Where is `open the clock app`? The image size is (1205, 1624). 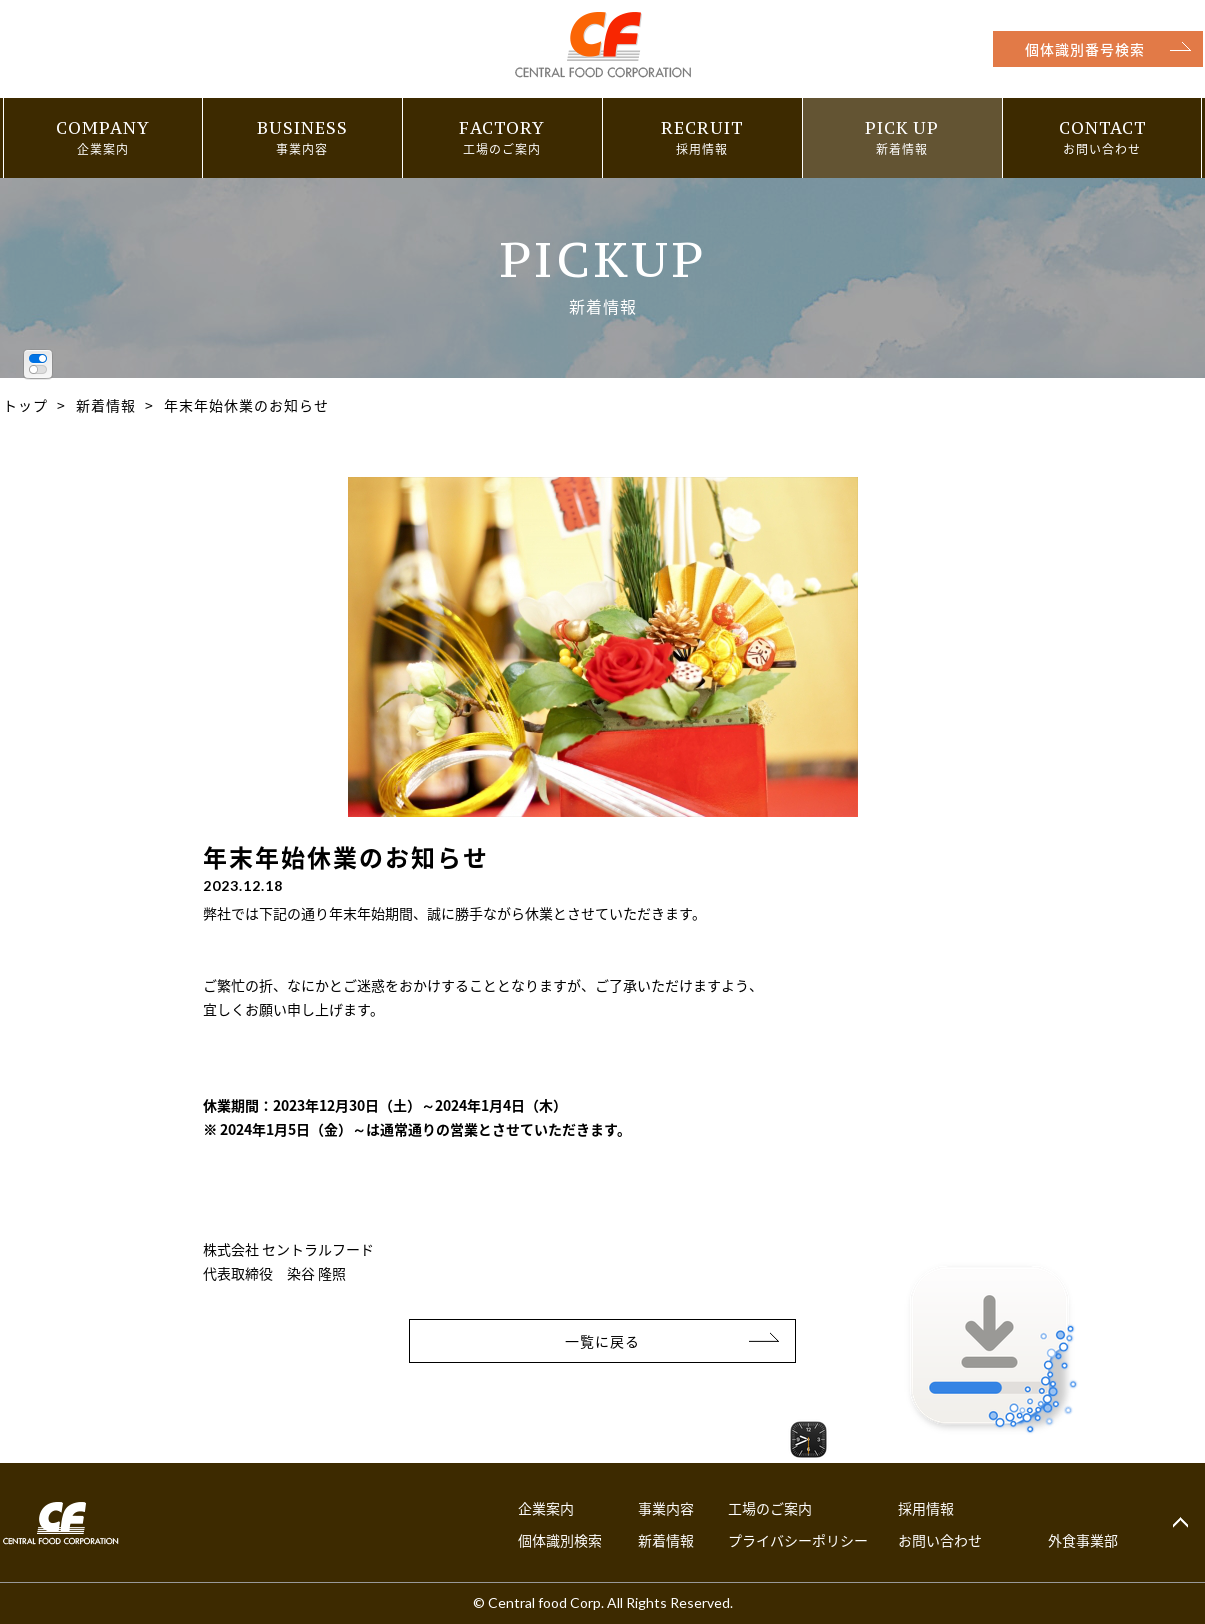
open the clock app is located at coordinates (808, 1439).